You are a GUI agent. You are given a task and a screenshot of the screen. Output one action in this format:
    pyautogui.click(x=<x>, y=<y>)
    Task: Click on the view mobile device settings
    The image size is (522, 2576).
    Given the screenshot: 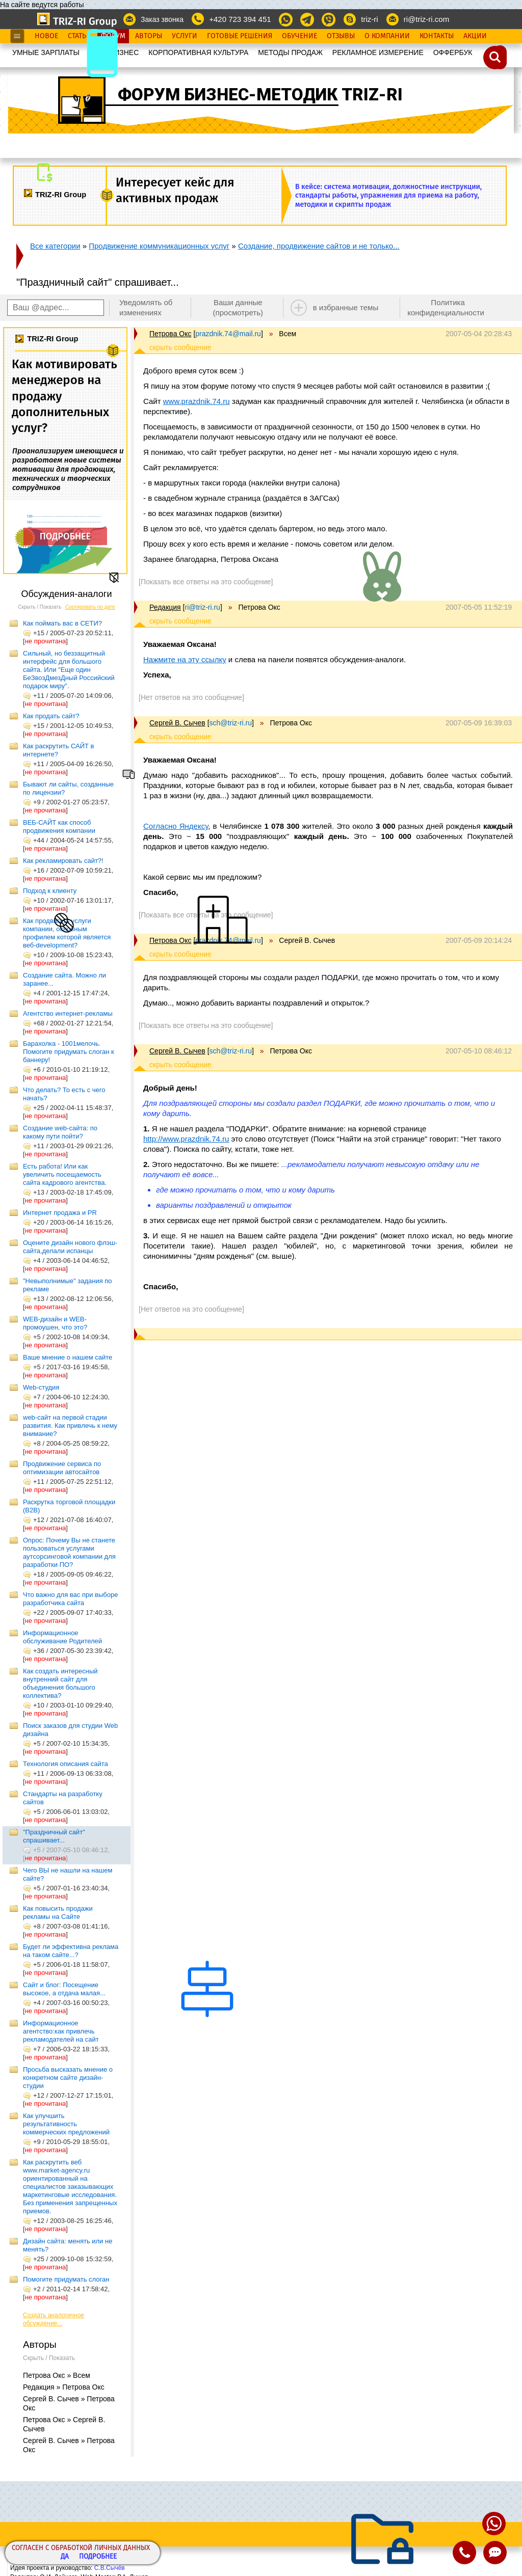 What is the action you would take?
    pyautogui.click(x=102, y=53)
    